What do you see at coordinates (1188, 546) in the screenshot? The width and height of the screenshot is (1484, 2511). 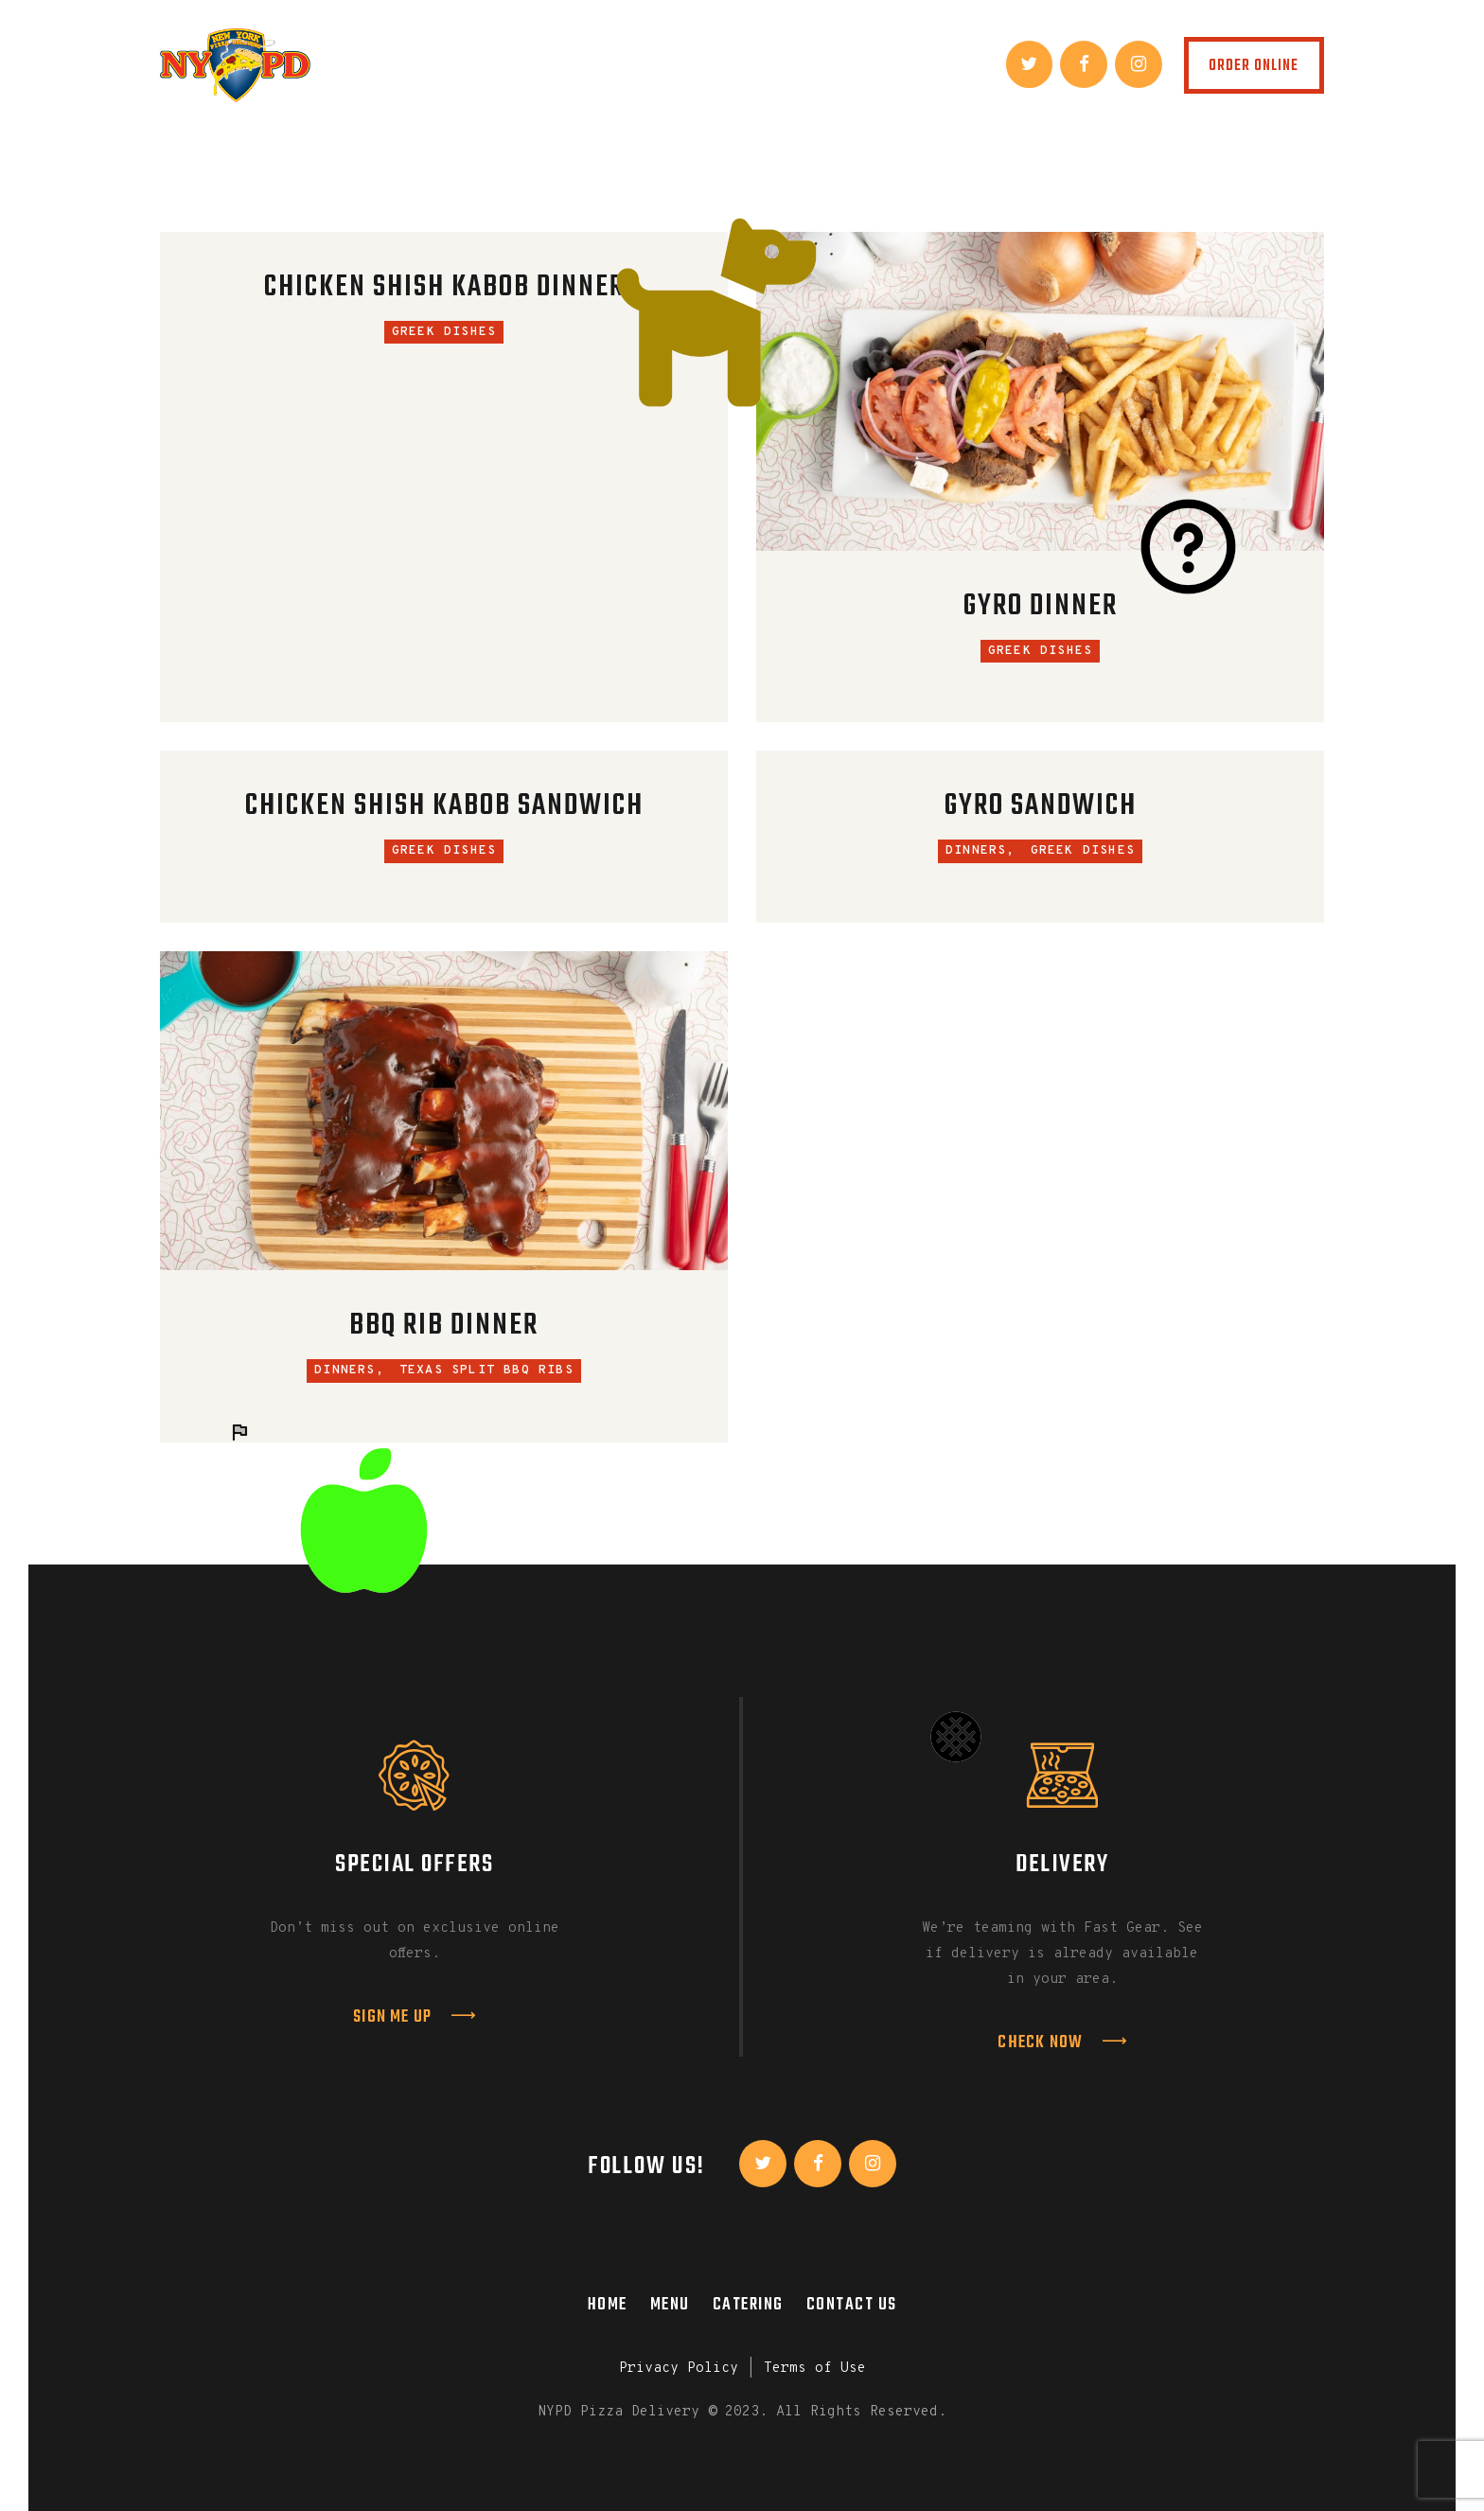 I see `access help or support` at bounding box center [1188, 546].